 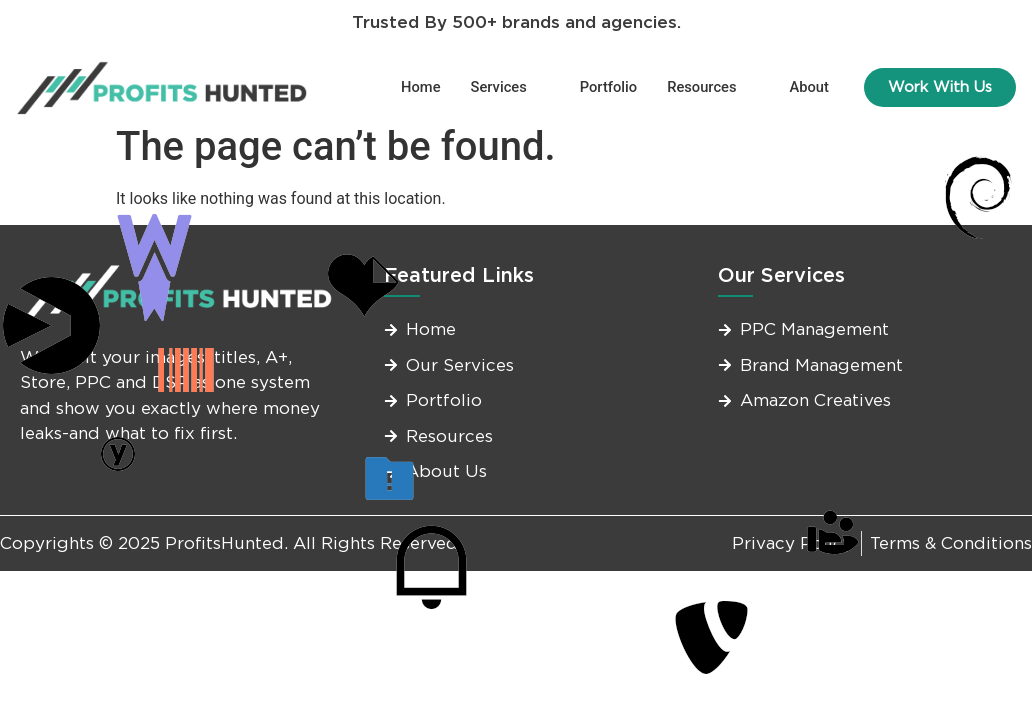 What do you see at coordinates (832, 533) in the screenshot?
I see `make a payment or send money` at bounding box center [832, 533].